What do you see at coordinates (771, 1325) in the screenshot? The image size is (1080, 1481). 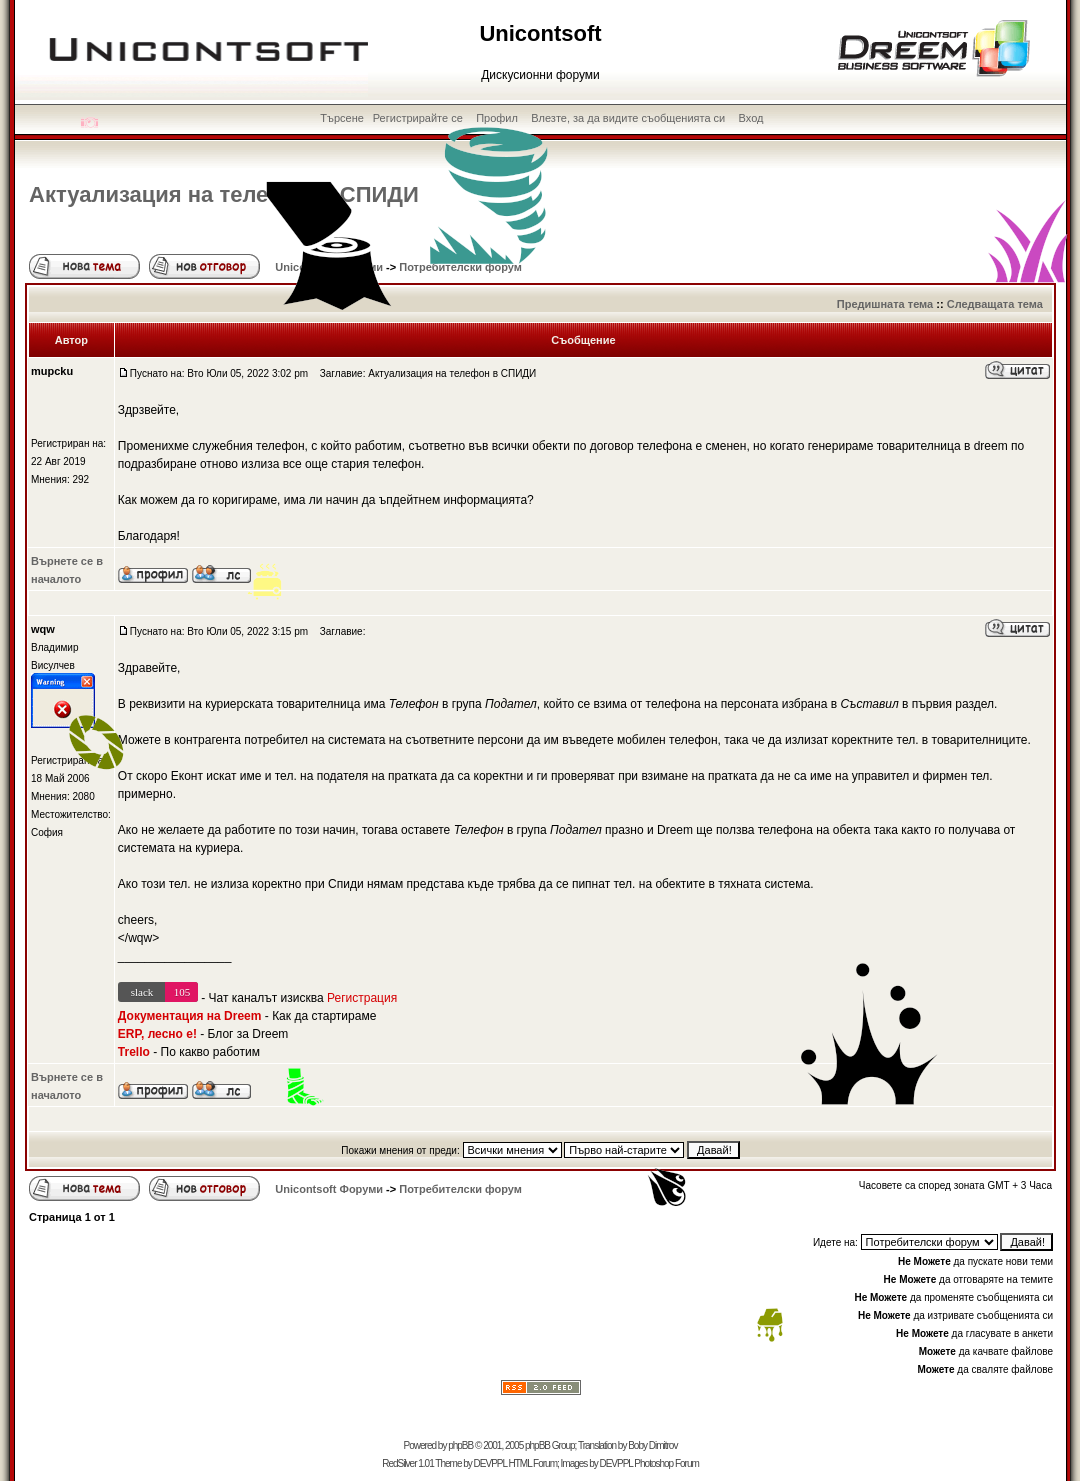 I see `indicates a cave or cavern environment` at bounding box center [771, 1325].